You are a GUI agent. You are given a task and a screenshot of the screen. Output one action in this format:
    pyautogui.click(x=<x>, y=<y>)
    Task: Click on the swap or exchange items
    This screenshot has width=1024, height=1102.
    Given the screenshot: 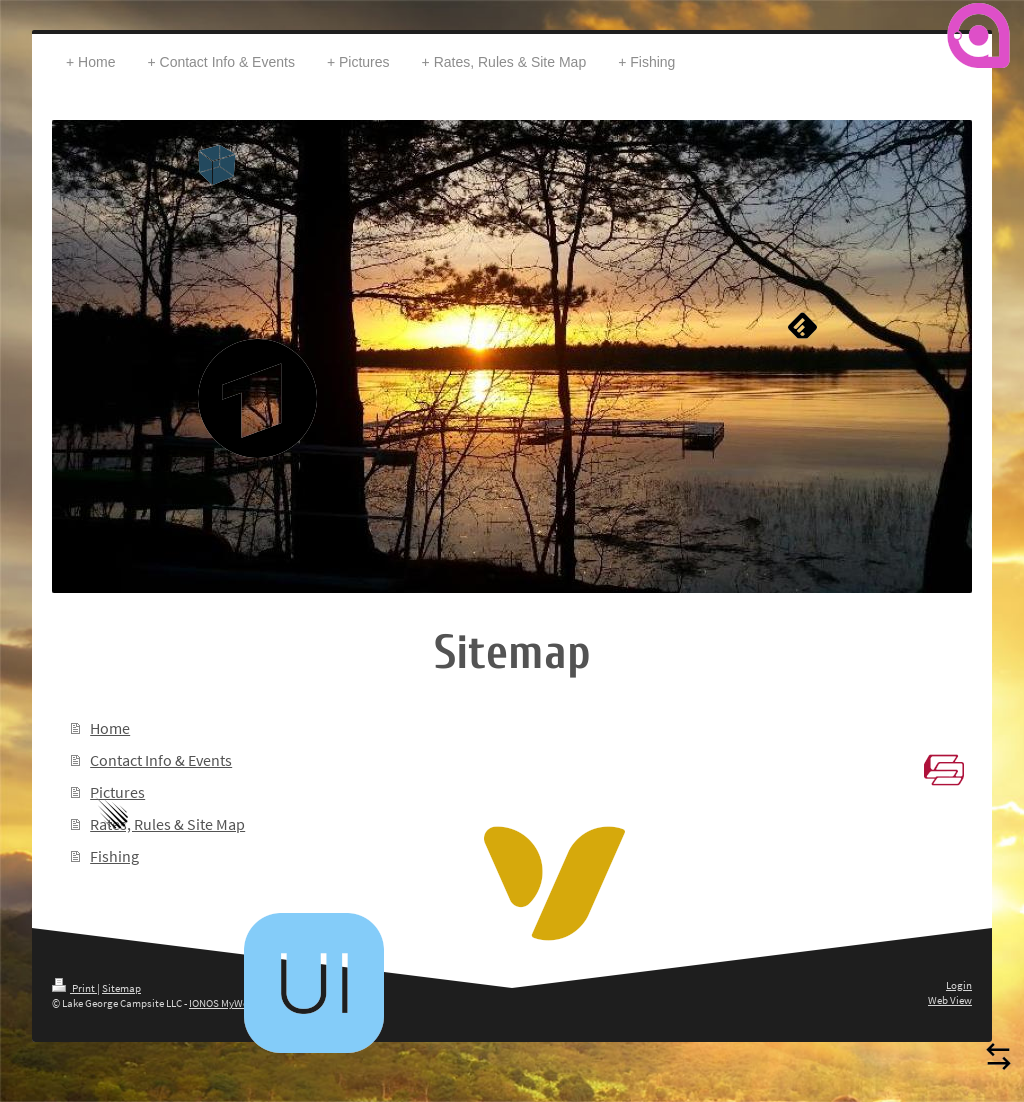 What is the action you would take?
    pyautogui.click(x=998, y=1056)
    